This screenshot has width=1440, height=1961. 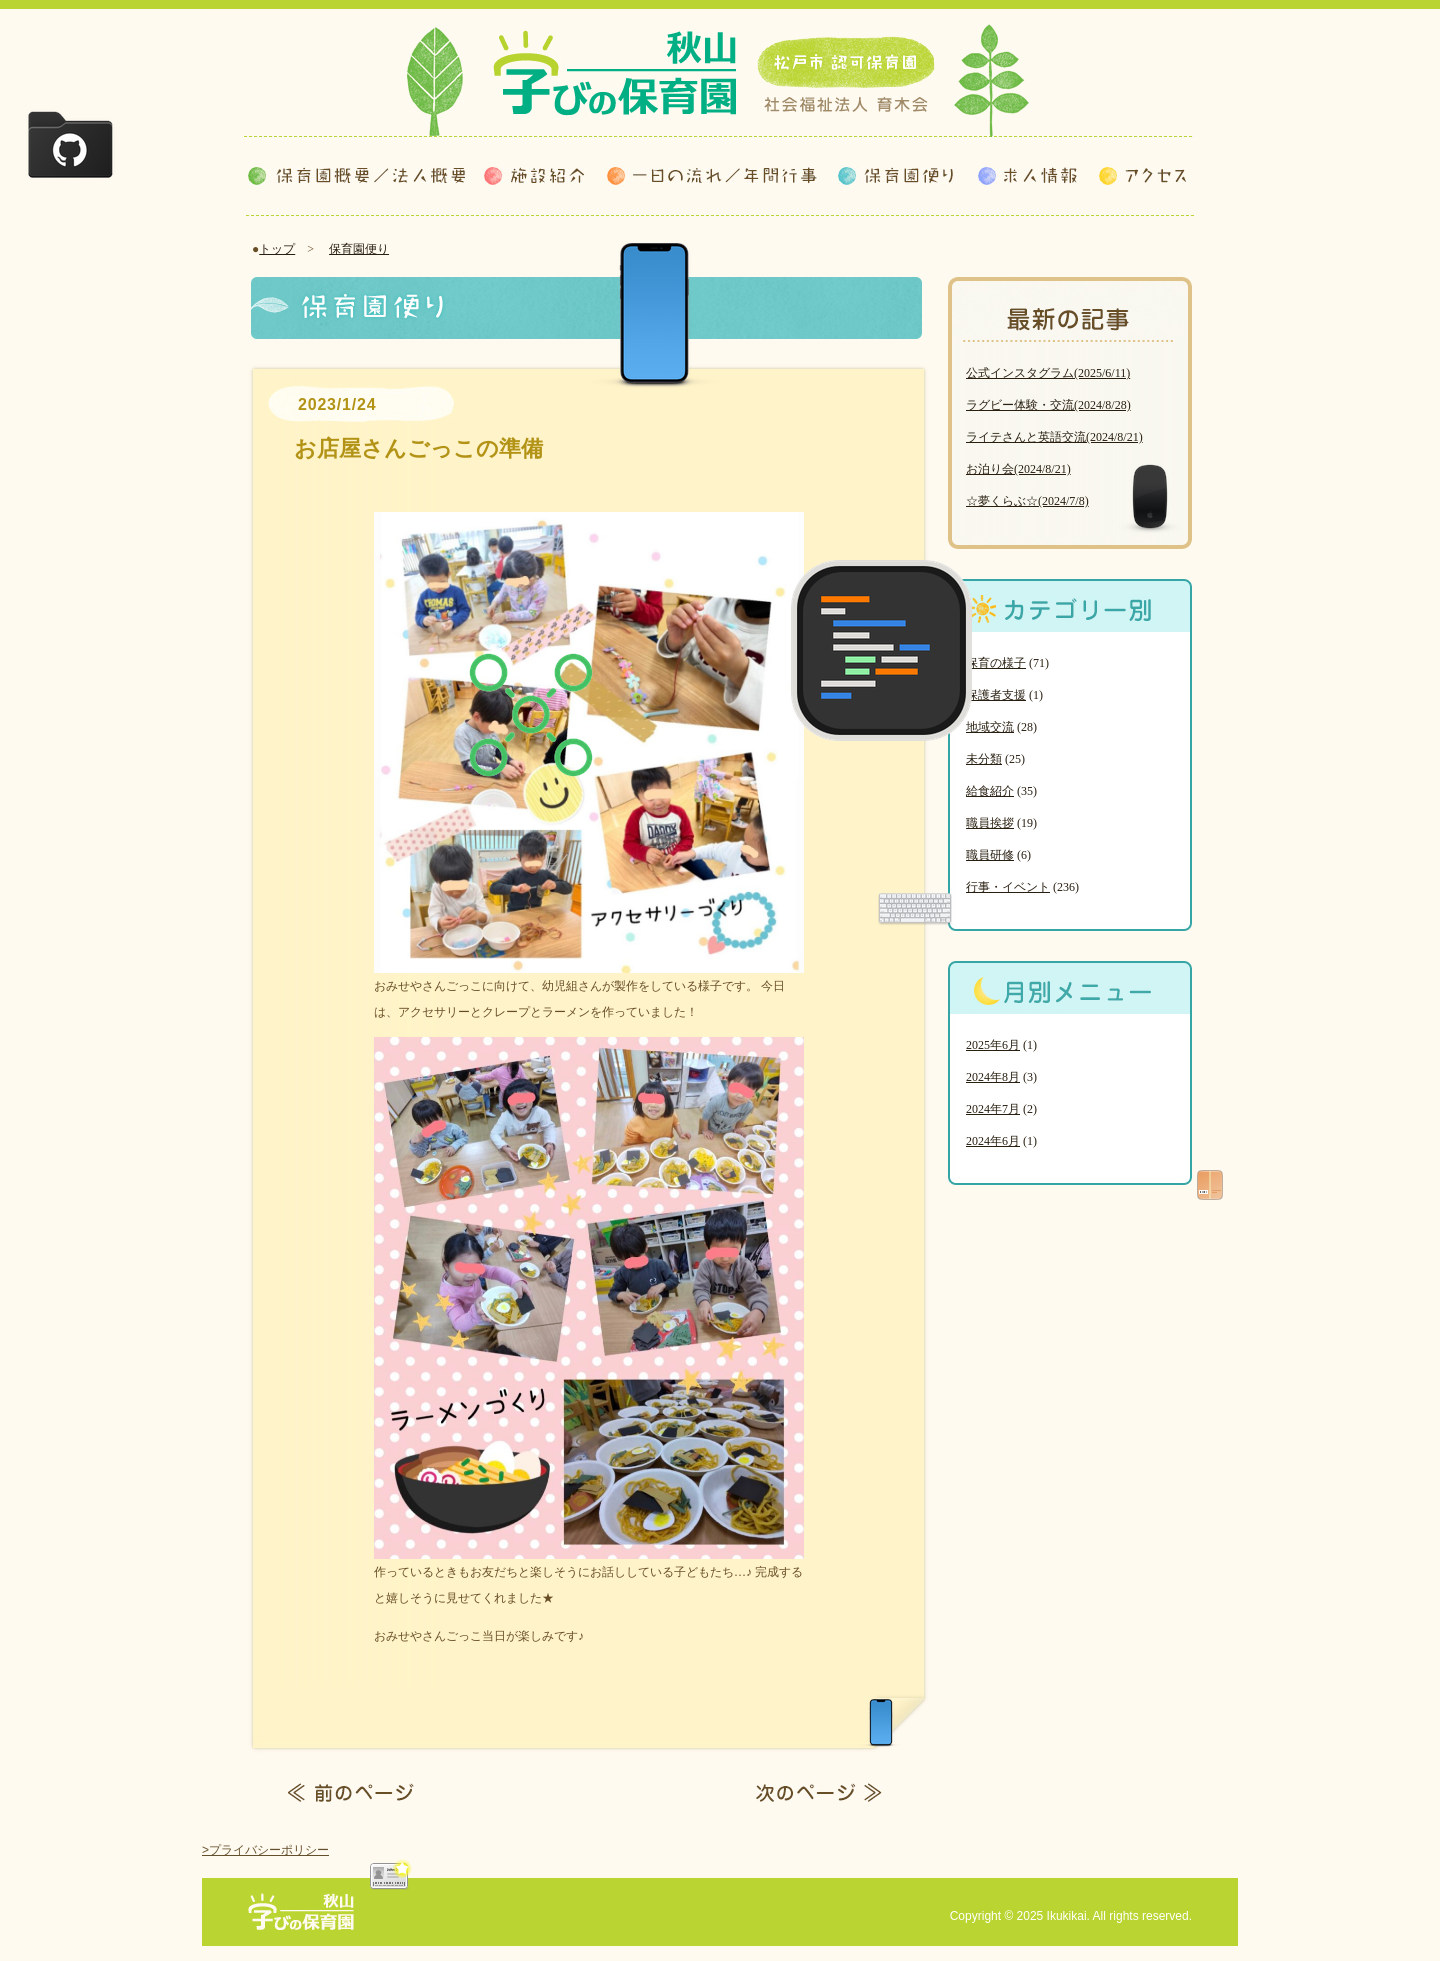 I want to click on access media library replication tools, so click(x=531, y=715).